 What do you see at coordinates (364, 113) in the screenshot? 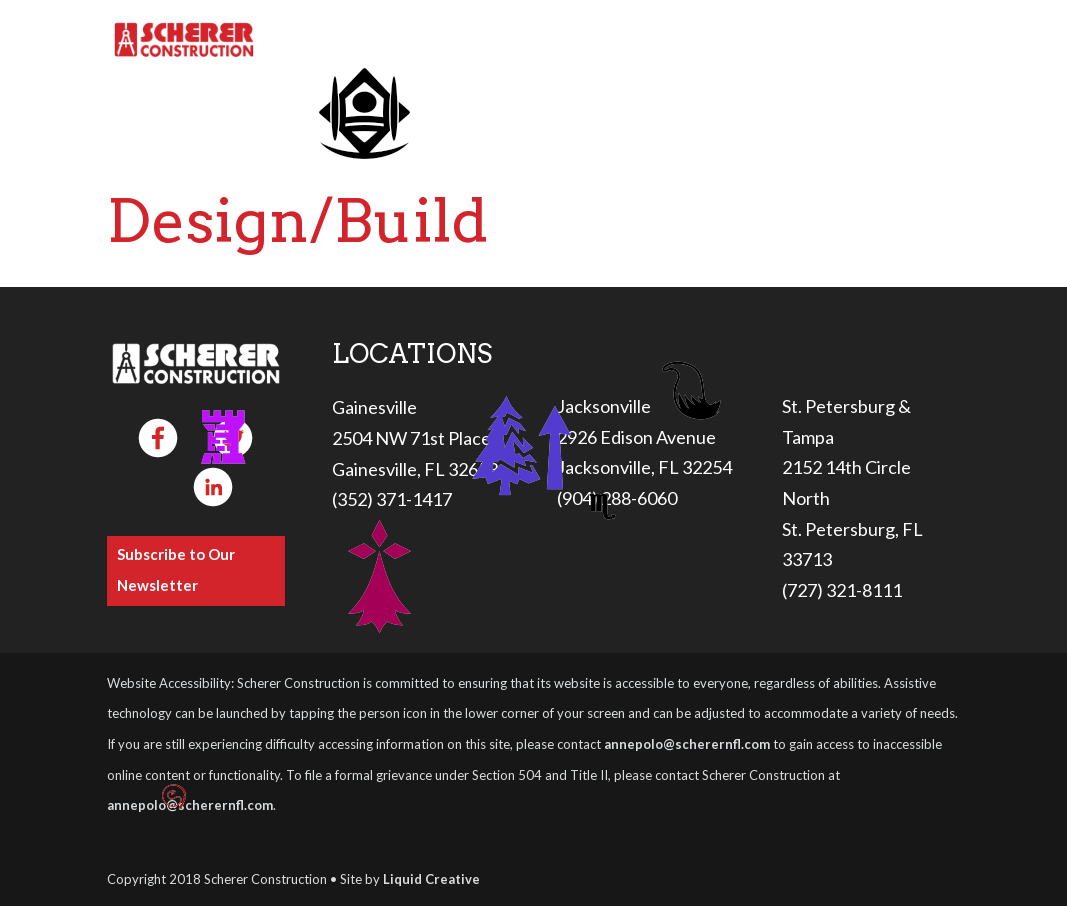
I see `decorative game emblem or faction symbol` at bounding box center [364, 113].